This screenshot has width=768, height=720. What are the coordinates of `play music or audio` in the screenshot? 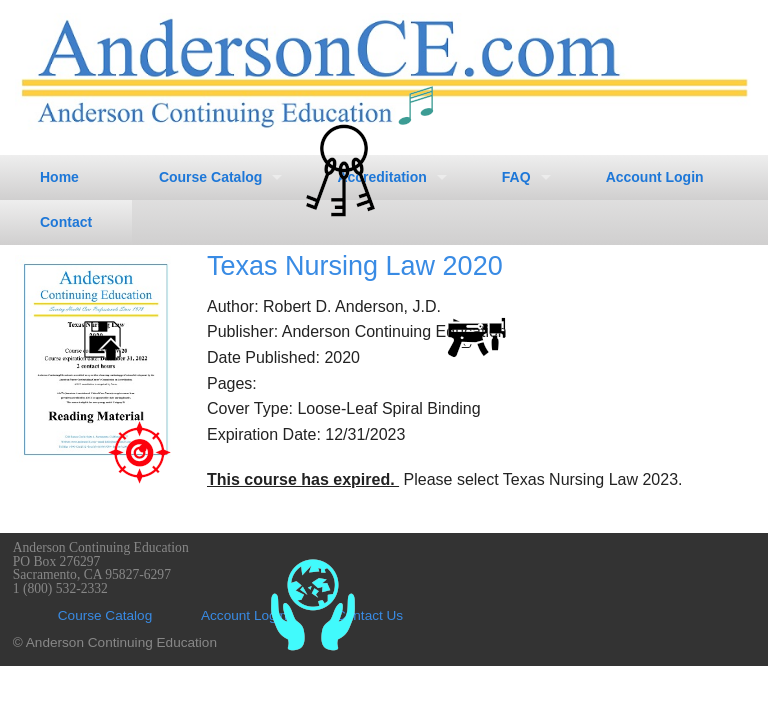 It's located at (416, 105).